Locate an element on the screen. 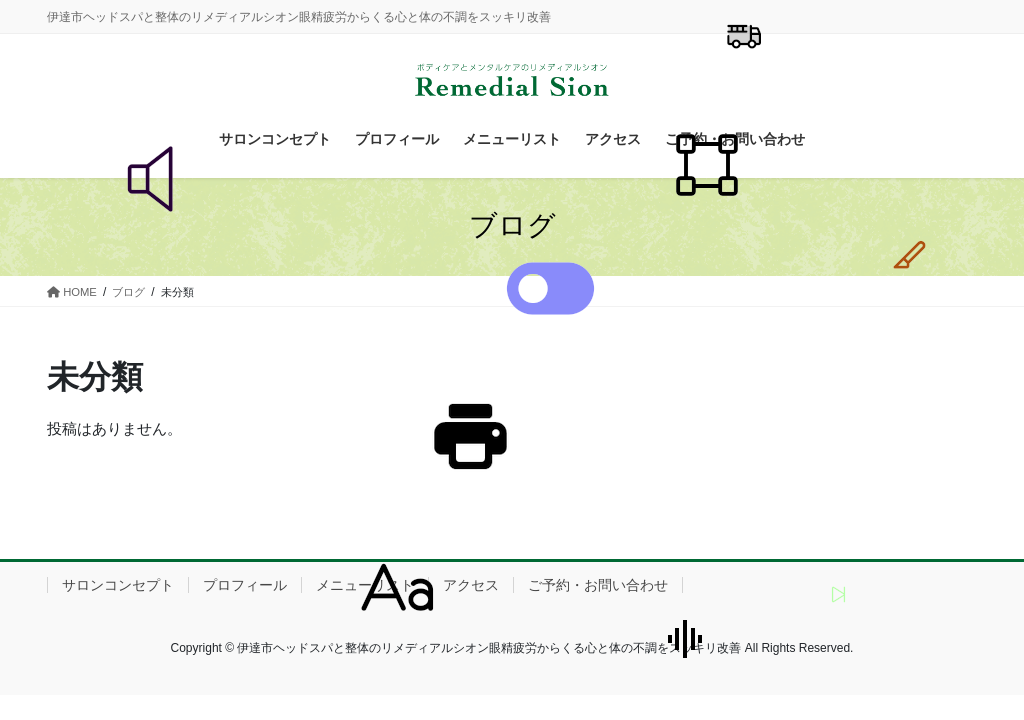 The width and height of the screenshot is (1024, 720). select or resize an object's boundaries is located at coordinates (707, 165).